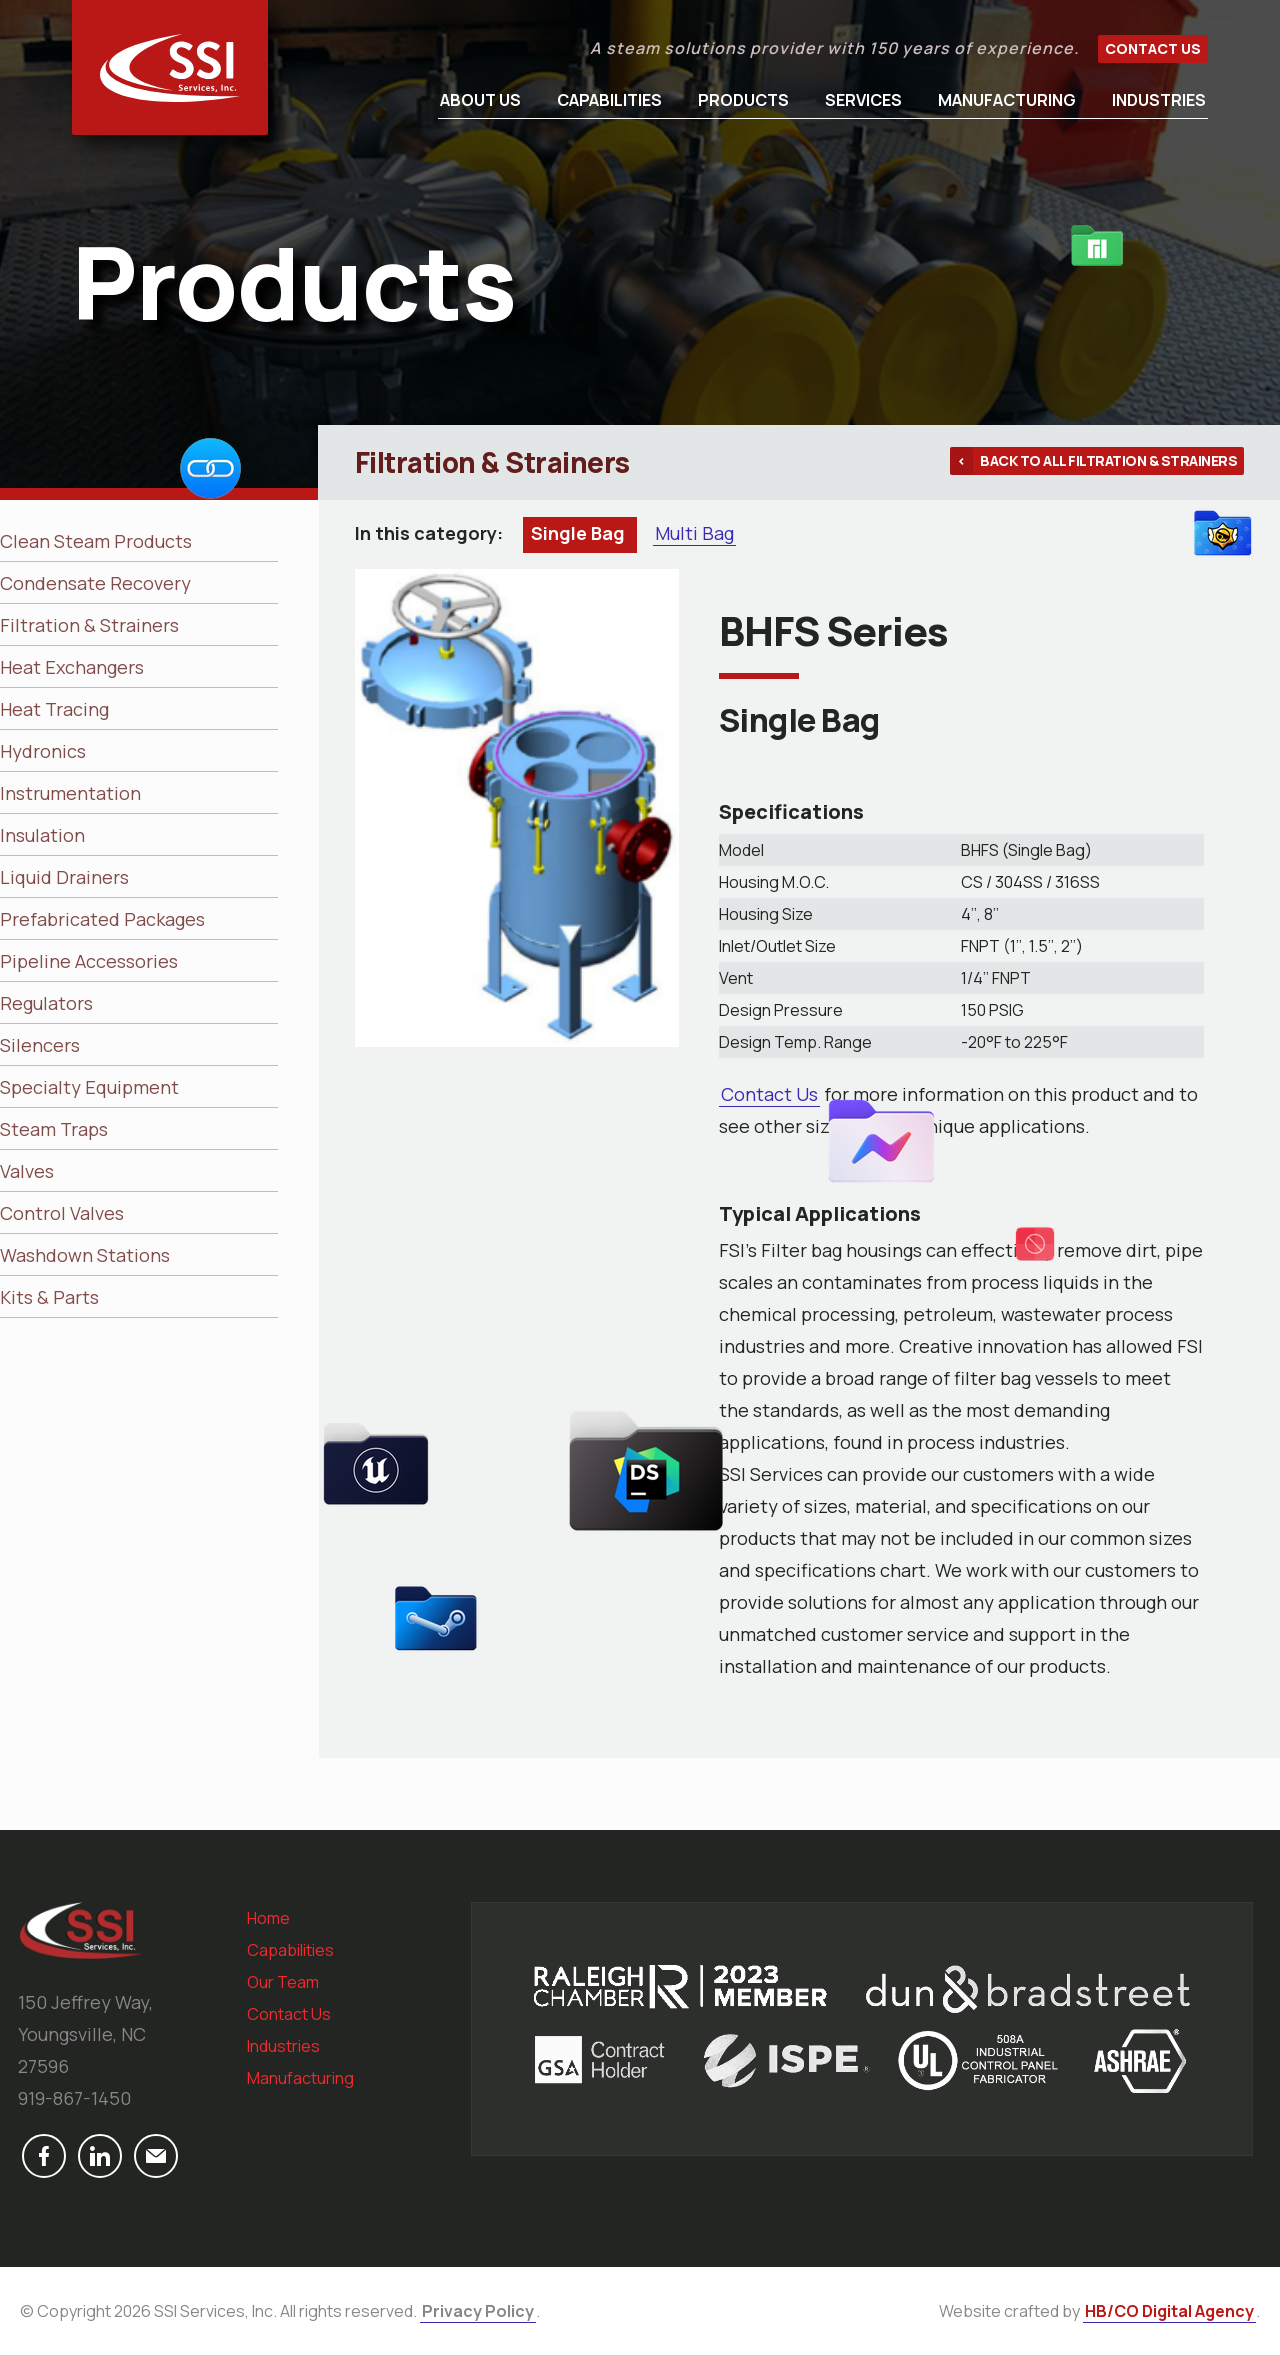 This screenshot has width=1280, height=2355. What do you see at coordinates (210, 468) in the screenshot?
I see `manage paired bluetooth devices` at bounding box center [210, 468].